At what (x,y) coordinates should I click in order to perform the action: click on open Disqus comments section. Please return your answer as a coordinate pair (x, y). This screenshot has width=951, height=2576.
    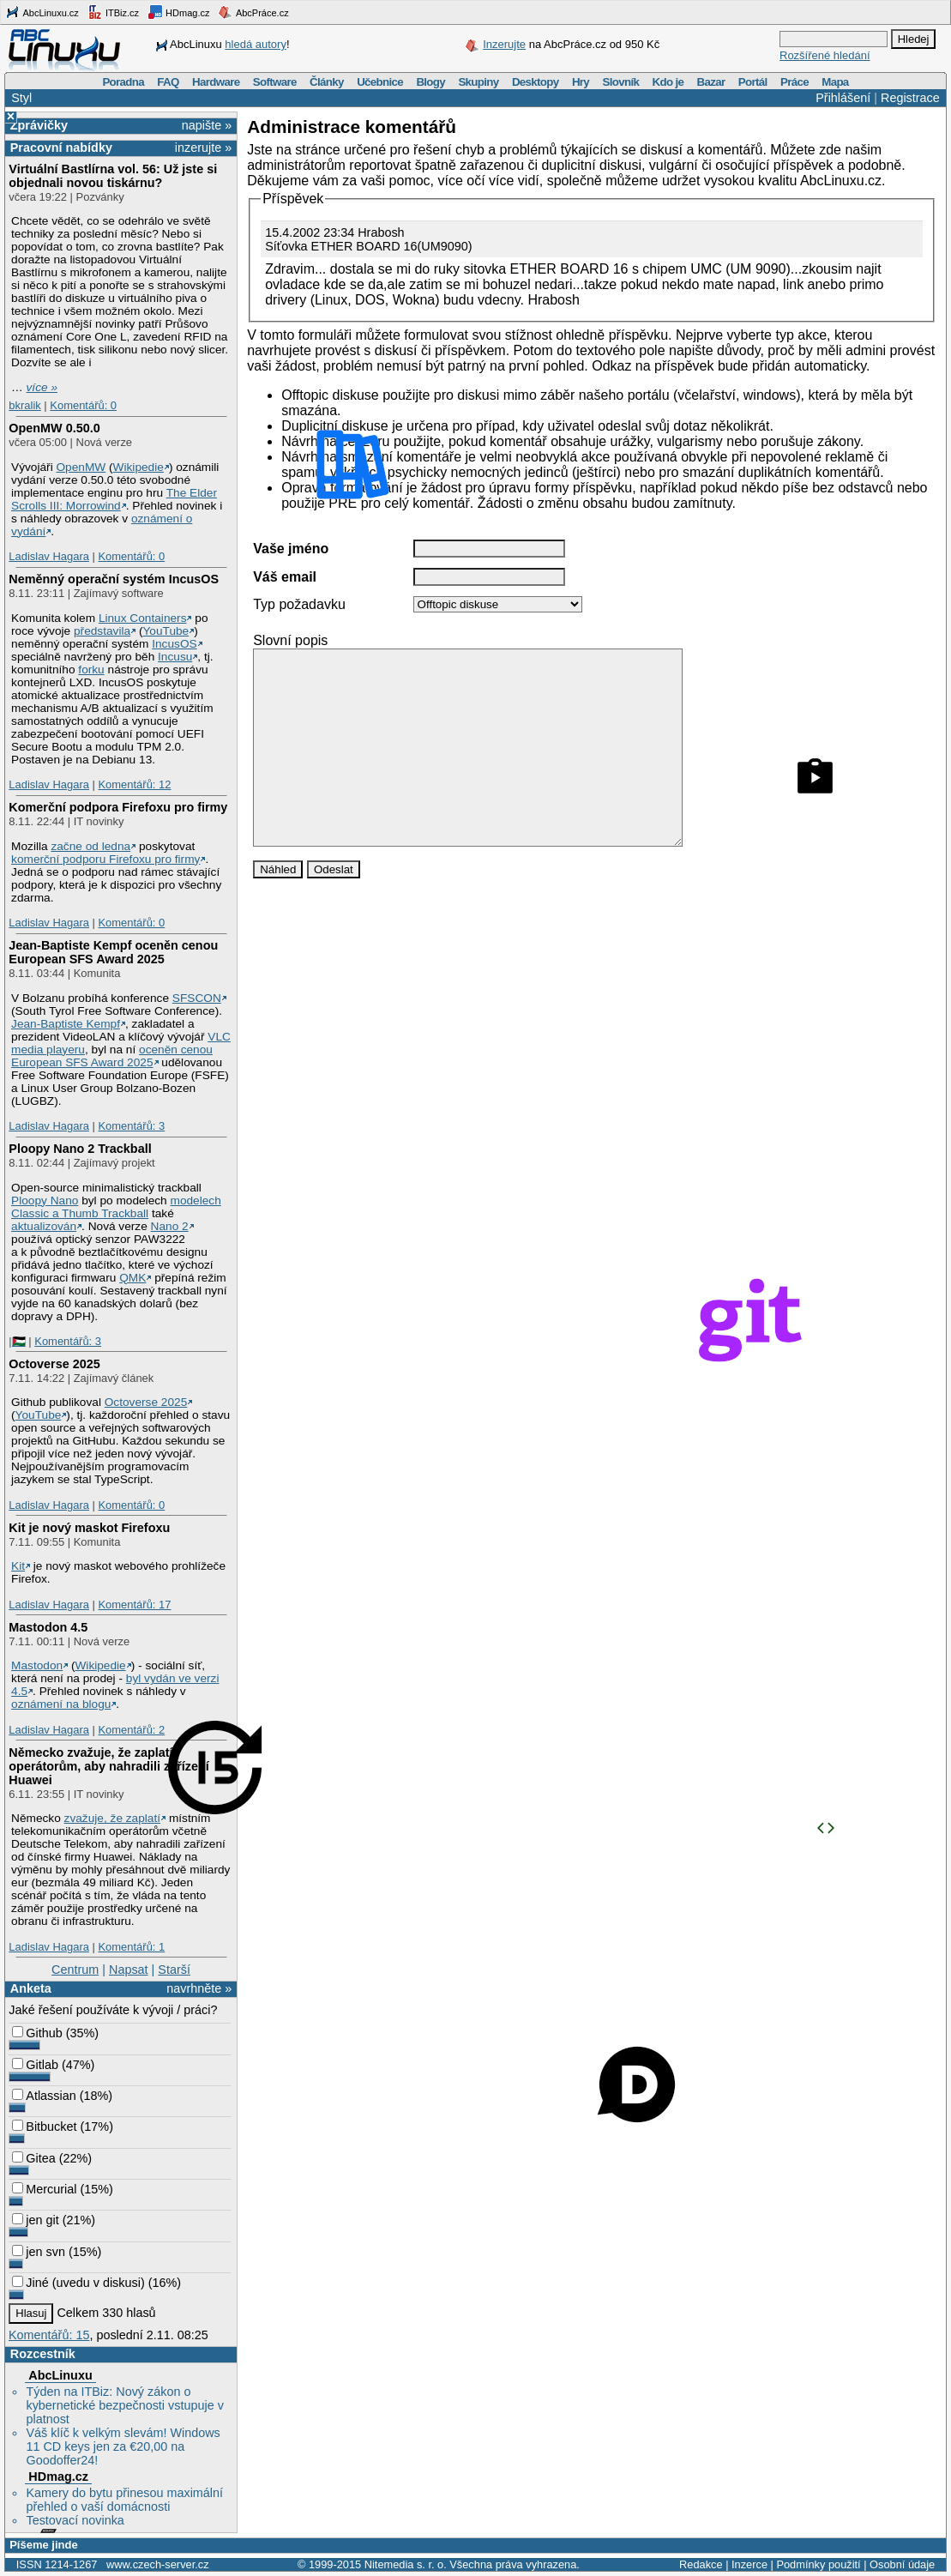
    Looking at the image, I should click on (637, 2084).